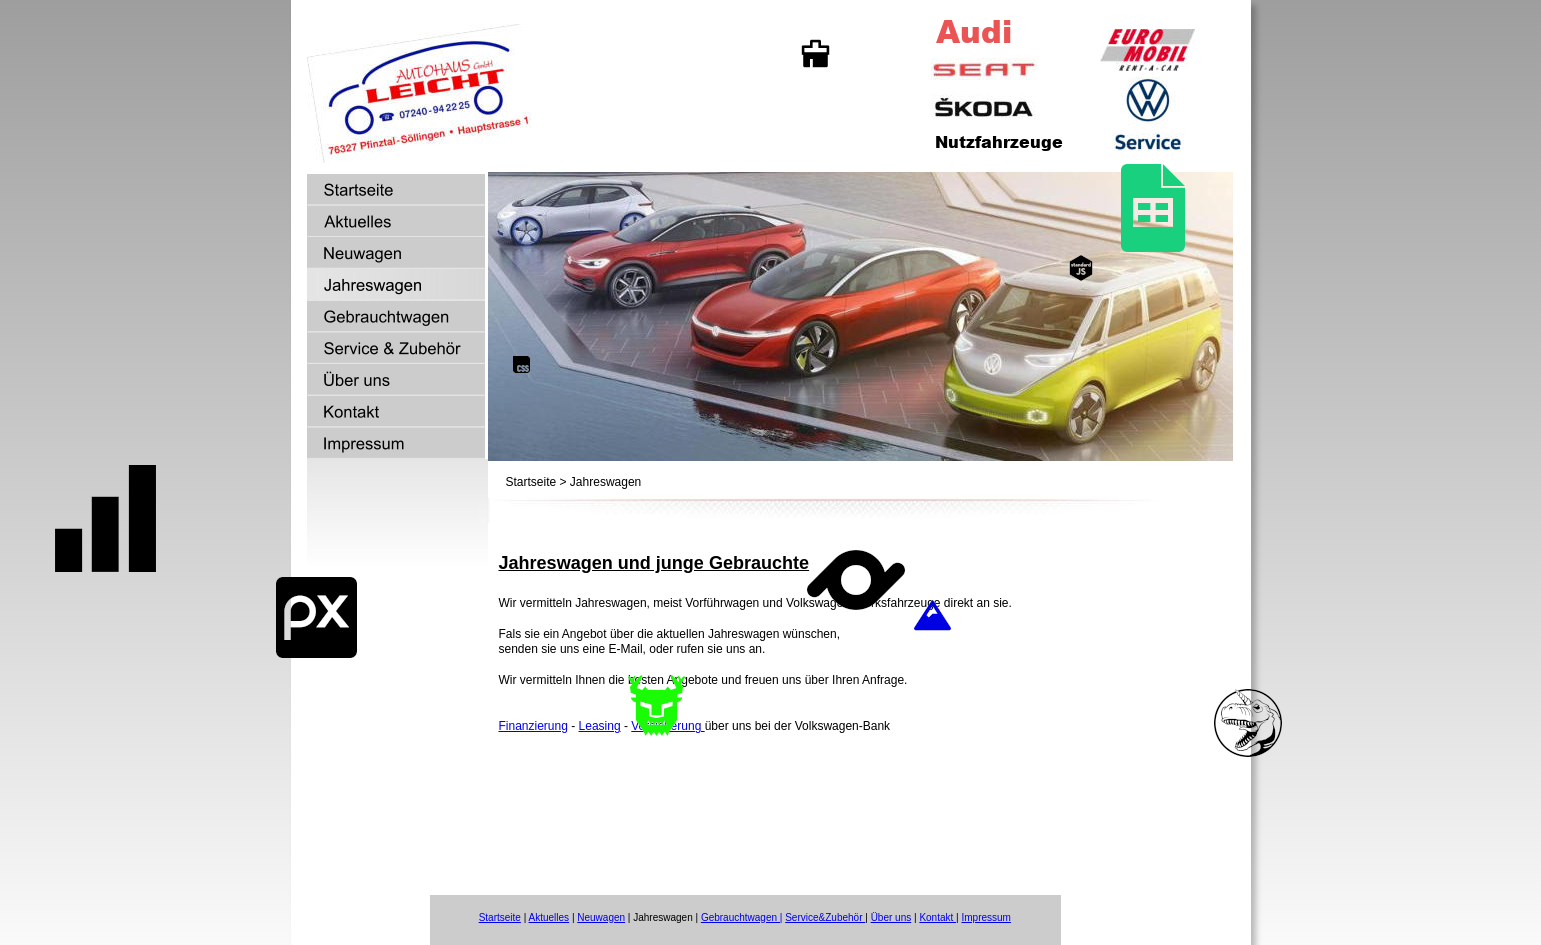 This screenshot has height=945, width=1541. Describe the element at coordinates (815, 53) in the screenshot. I see `access brush or painting tools` at that location.